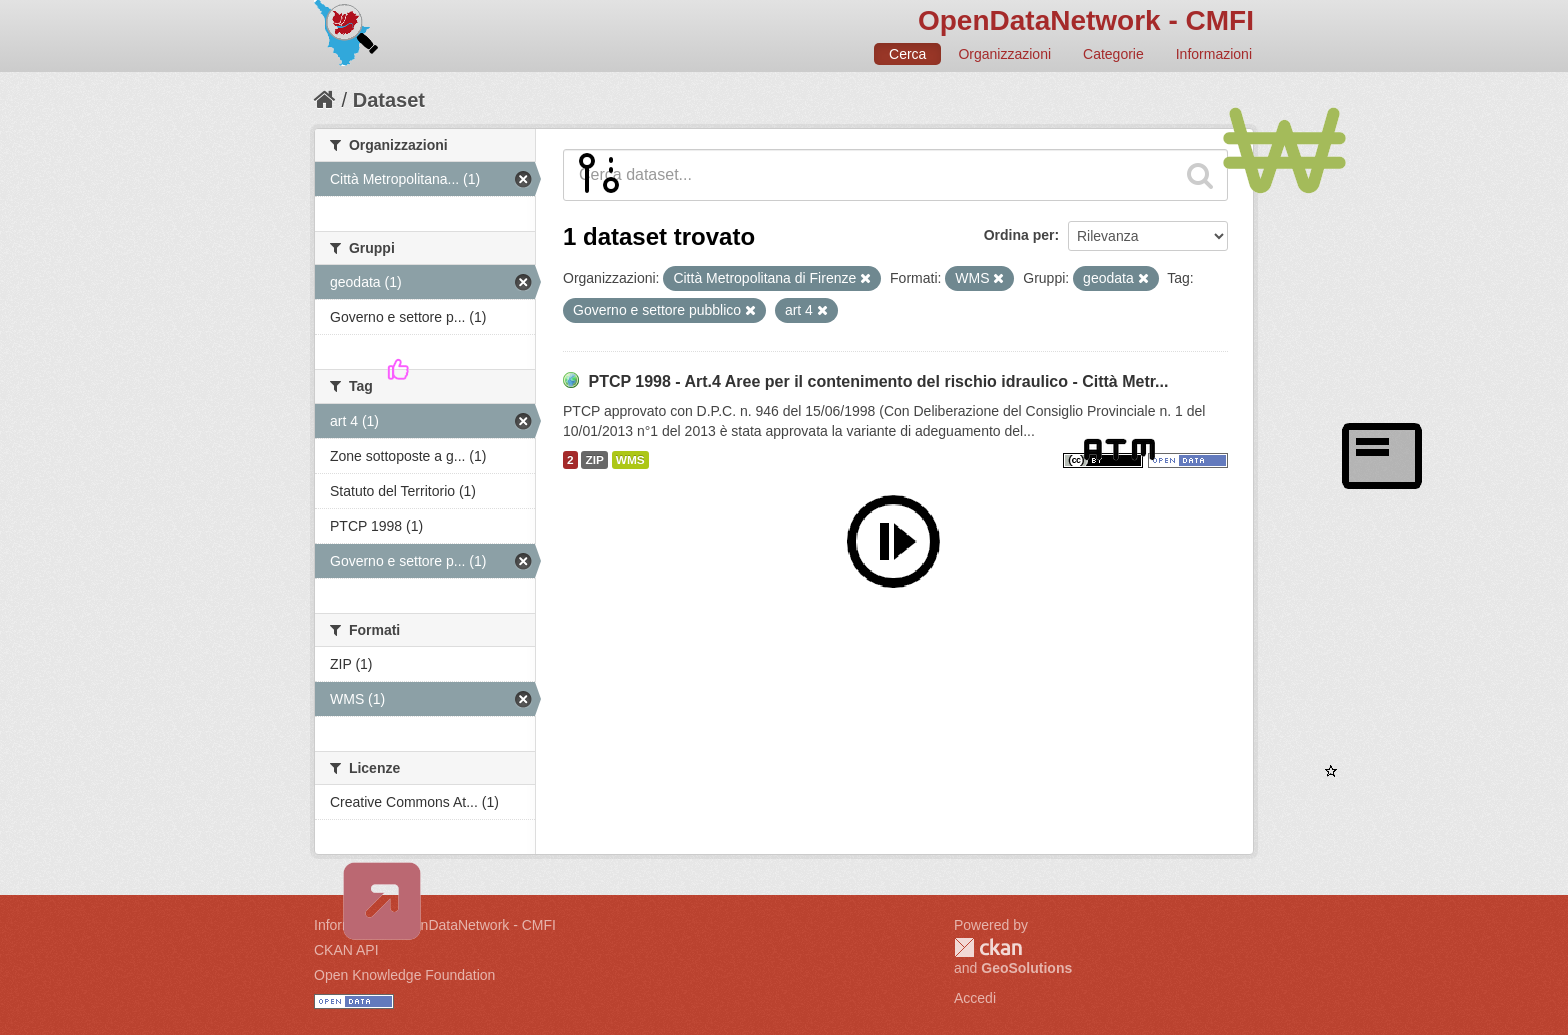 The width and height of the screenshot is (1568, 1035). What do you see at coordinates (1119, 449) in the screenshot?
I see `find nearby ATM locations` at bounding box center [1119, 449].